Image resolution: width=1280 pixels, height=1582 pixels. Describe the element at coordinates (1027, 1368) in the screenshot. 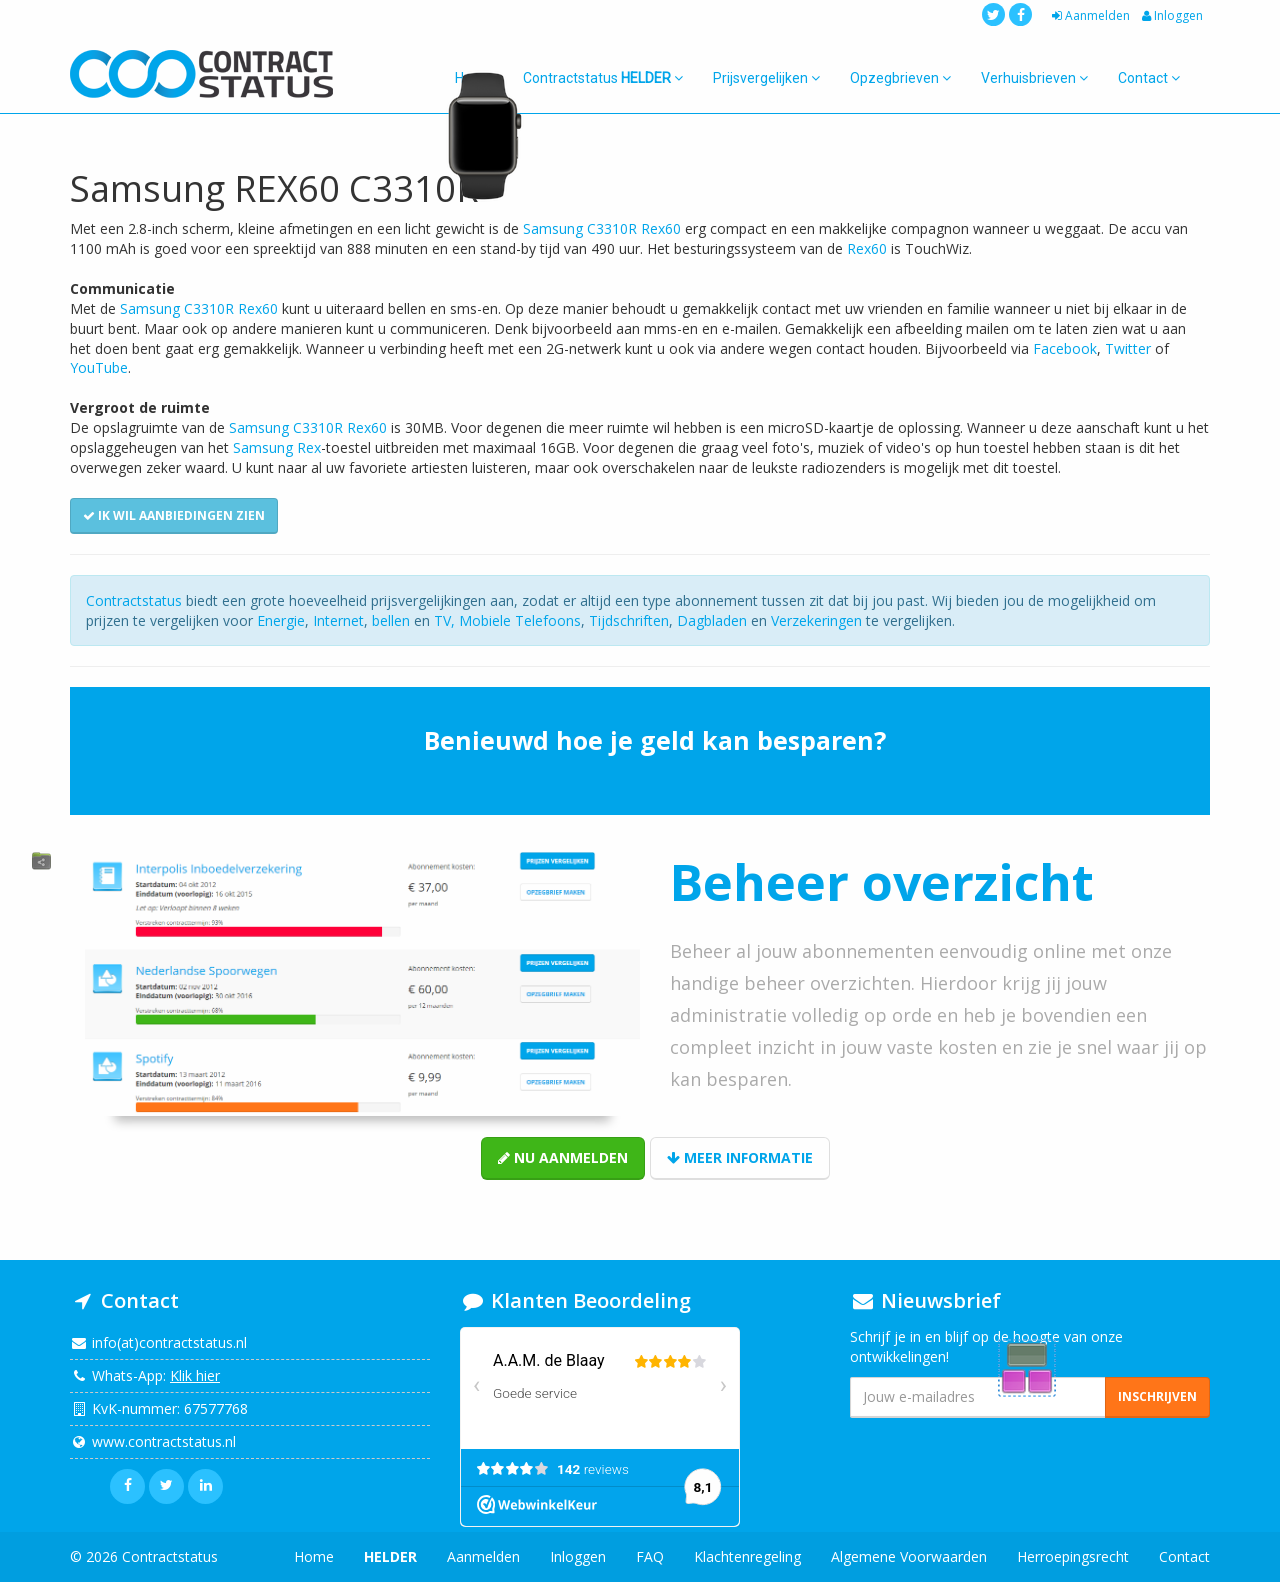

I see `select all items in the current view` at that location.